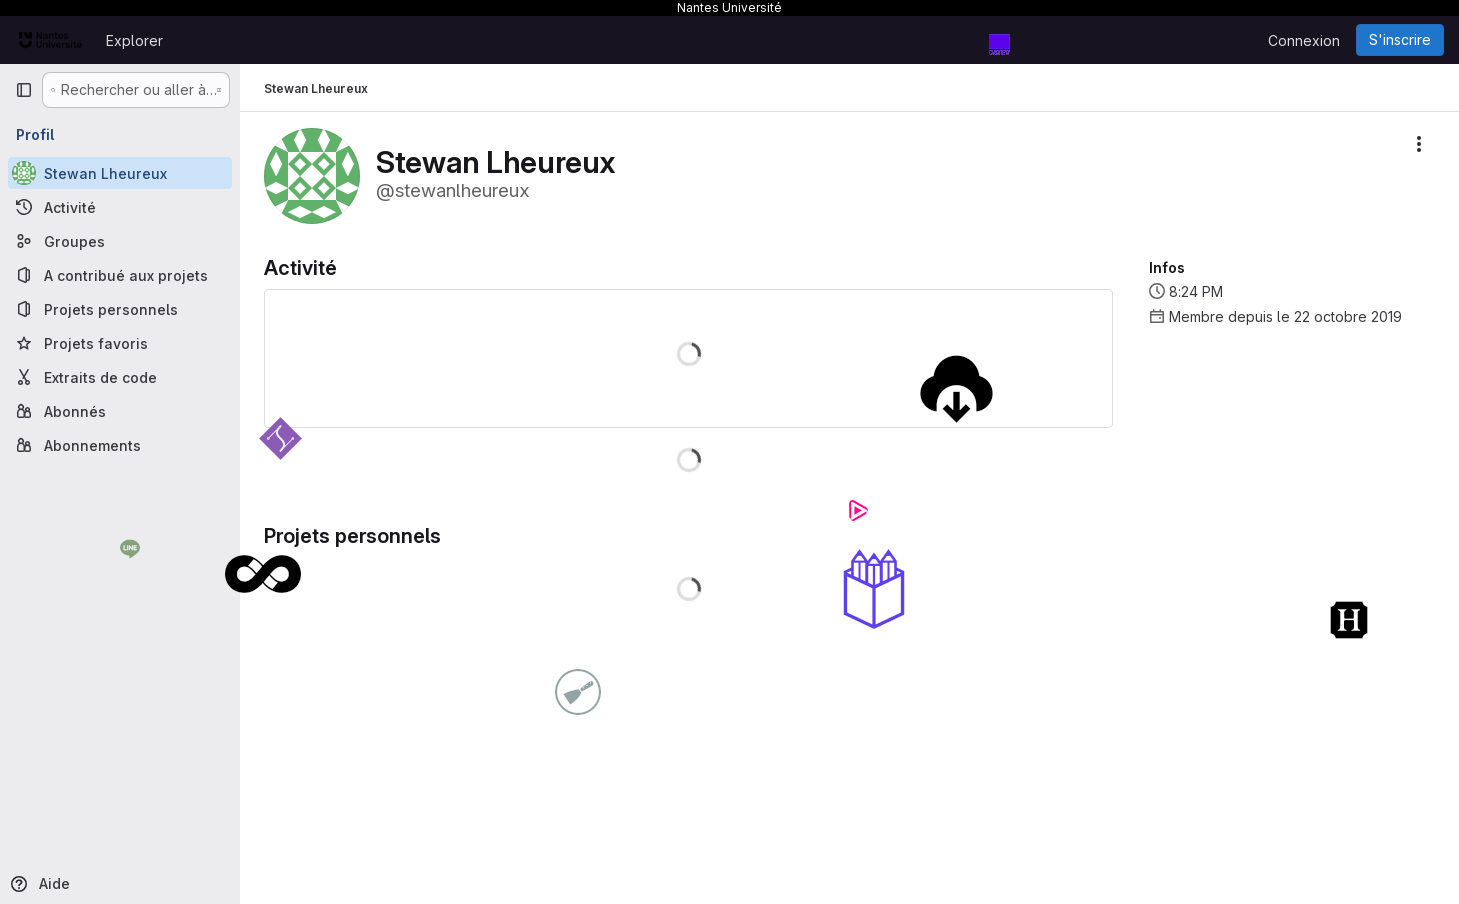 The image size is (1459, 904). Describe the element at coordinates (874, 589) in the screenshot. I see `open Penpot design application` at that location.